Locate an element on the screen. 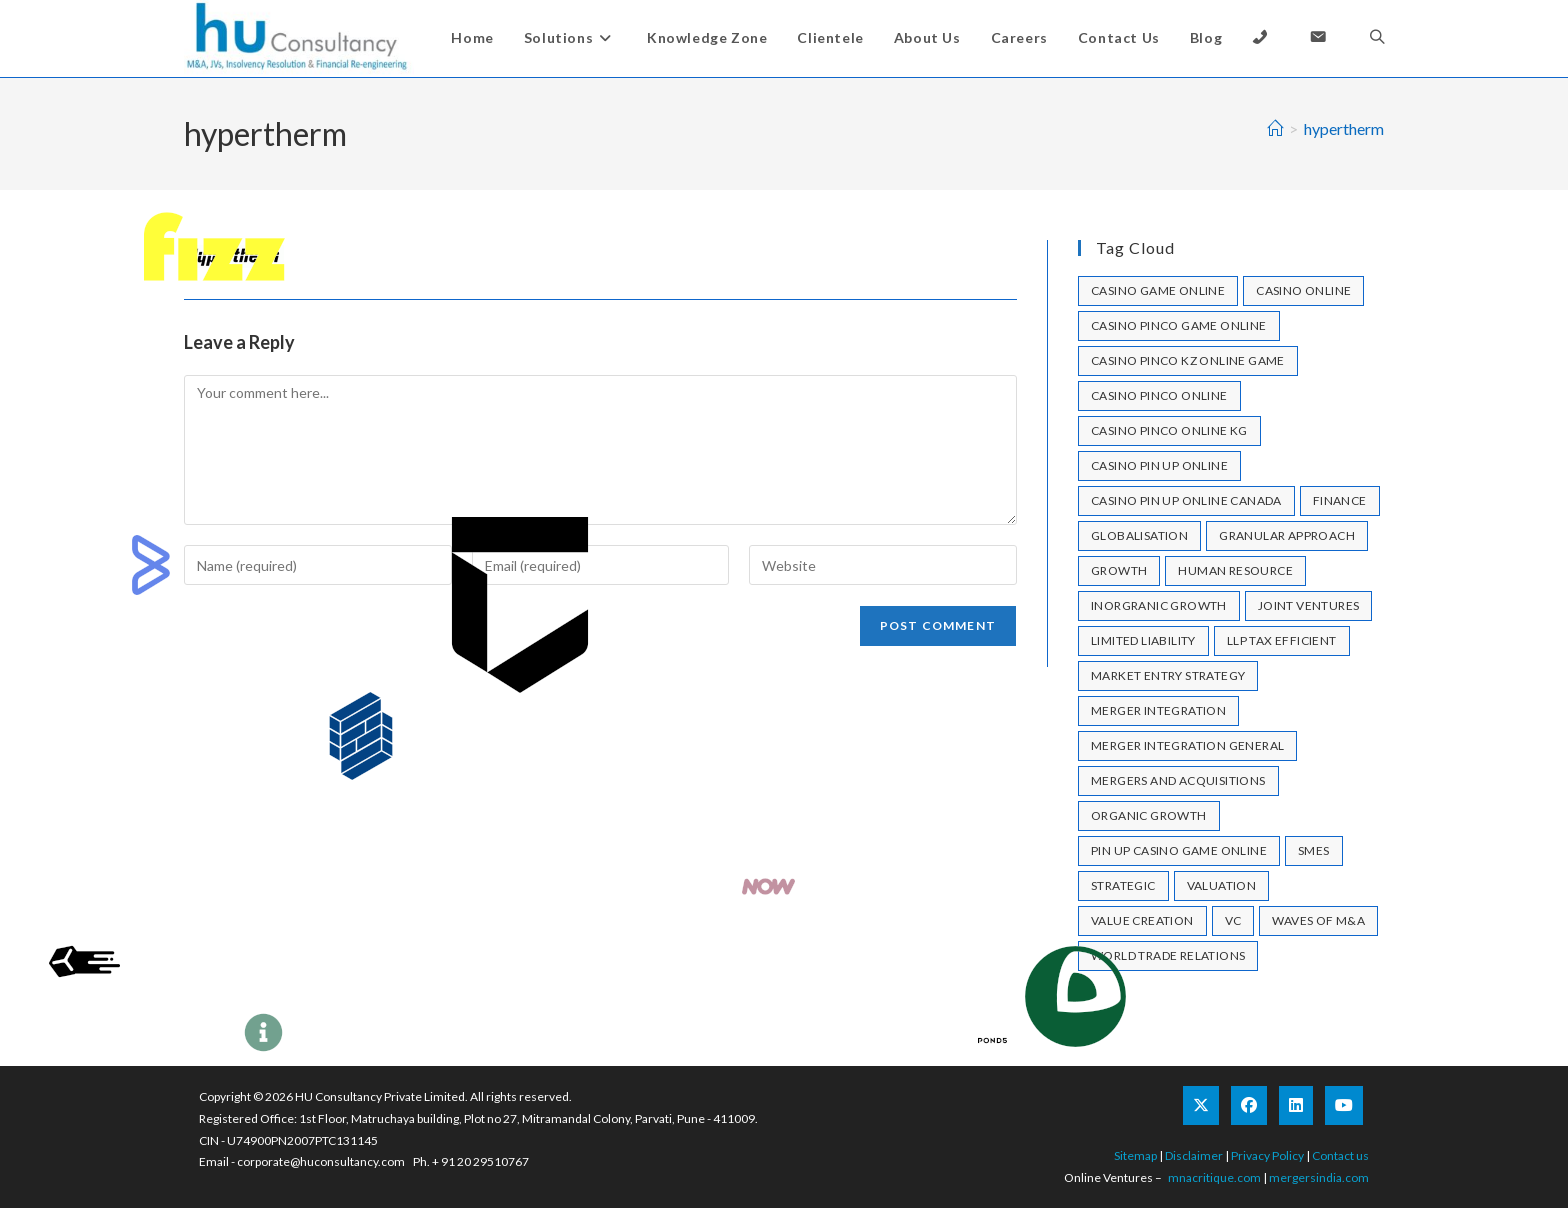 Image resolution: width=1568 pixels, height=1208 pixels. open Google Chronicle security platform is located at coordinates (520, 605).